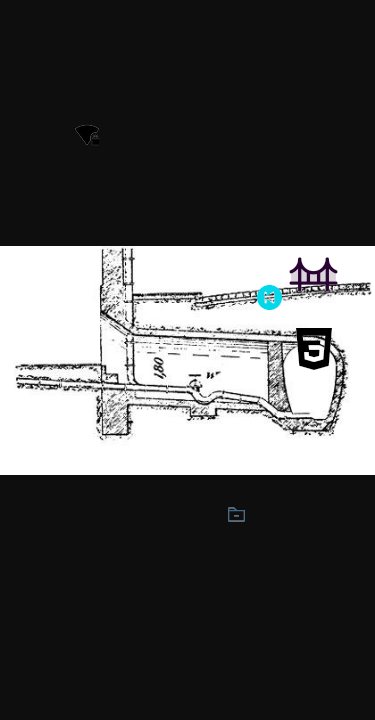 This screenshot has width=375, height=720. I want to click on skip to previous track, so click(269, 297).